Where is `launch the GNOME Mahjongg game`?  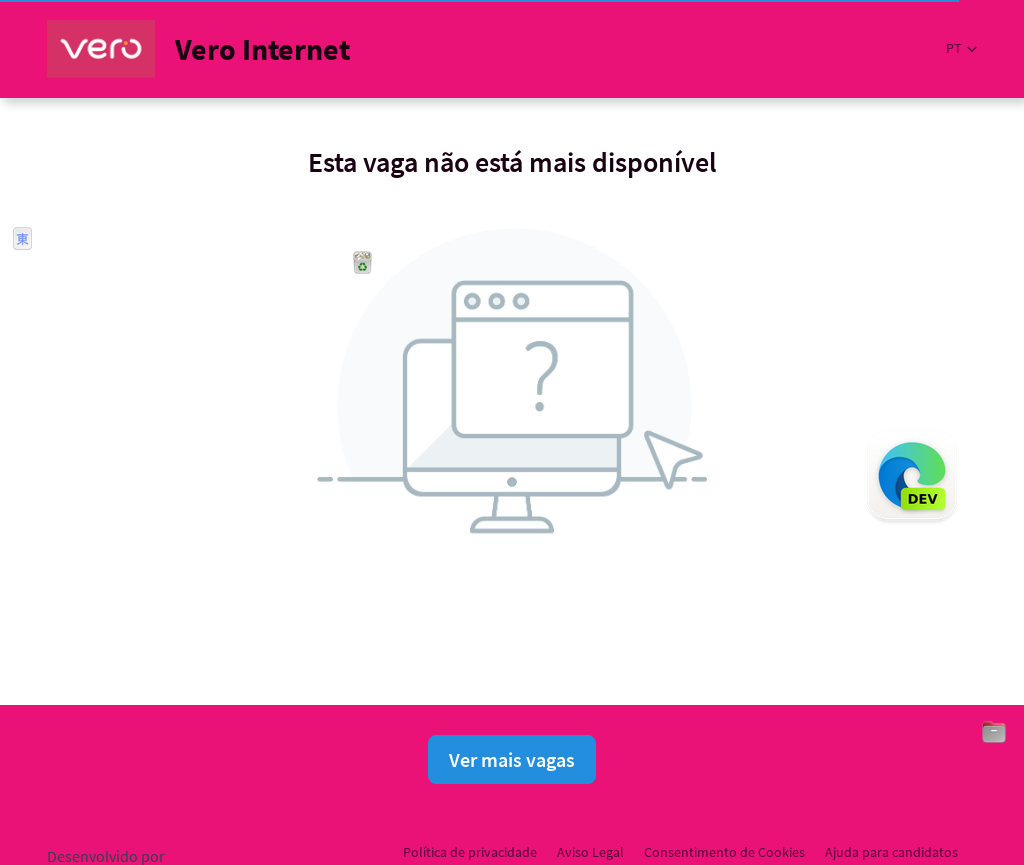
launch the GNOME Mahjongg game is located at coordinates (22, 238).